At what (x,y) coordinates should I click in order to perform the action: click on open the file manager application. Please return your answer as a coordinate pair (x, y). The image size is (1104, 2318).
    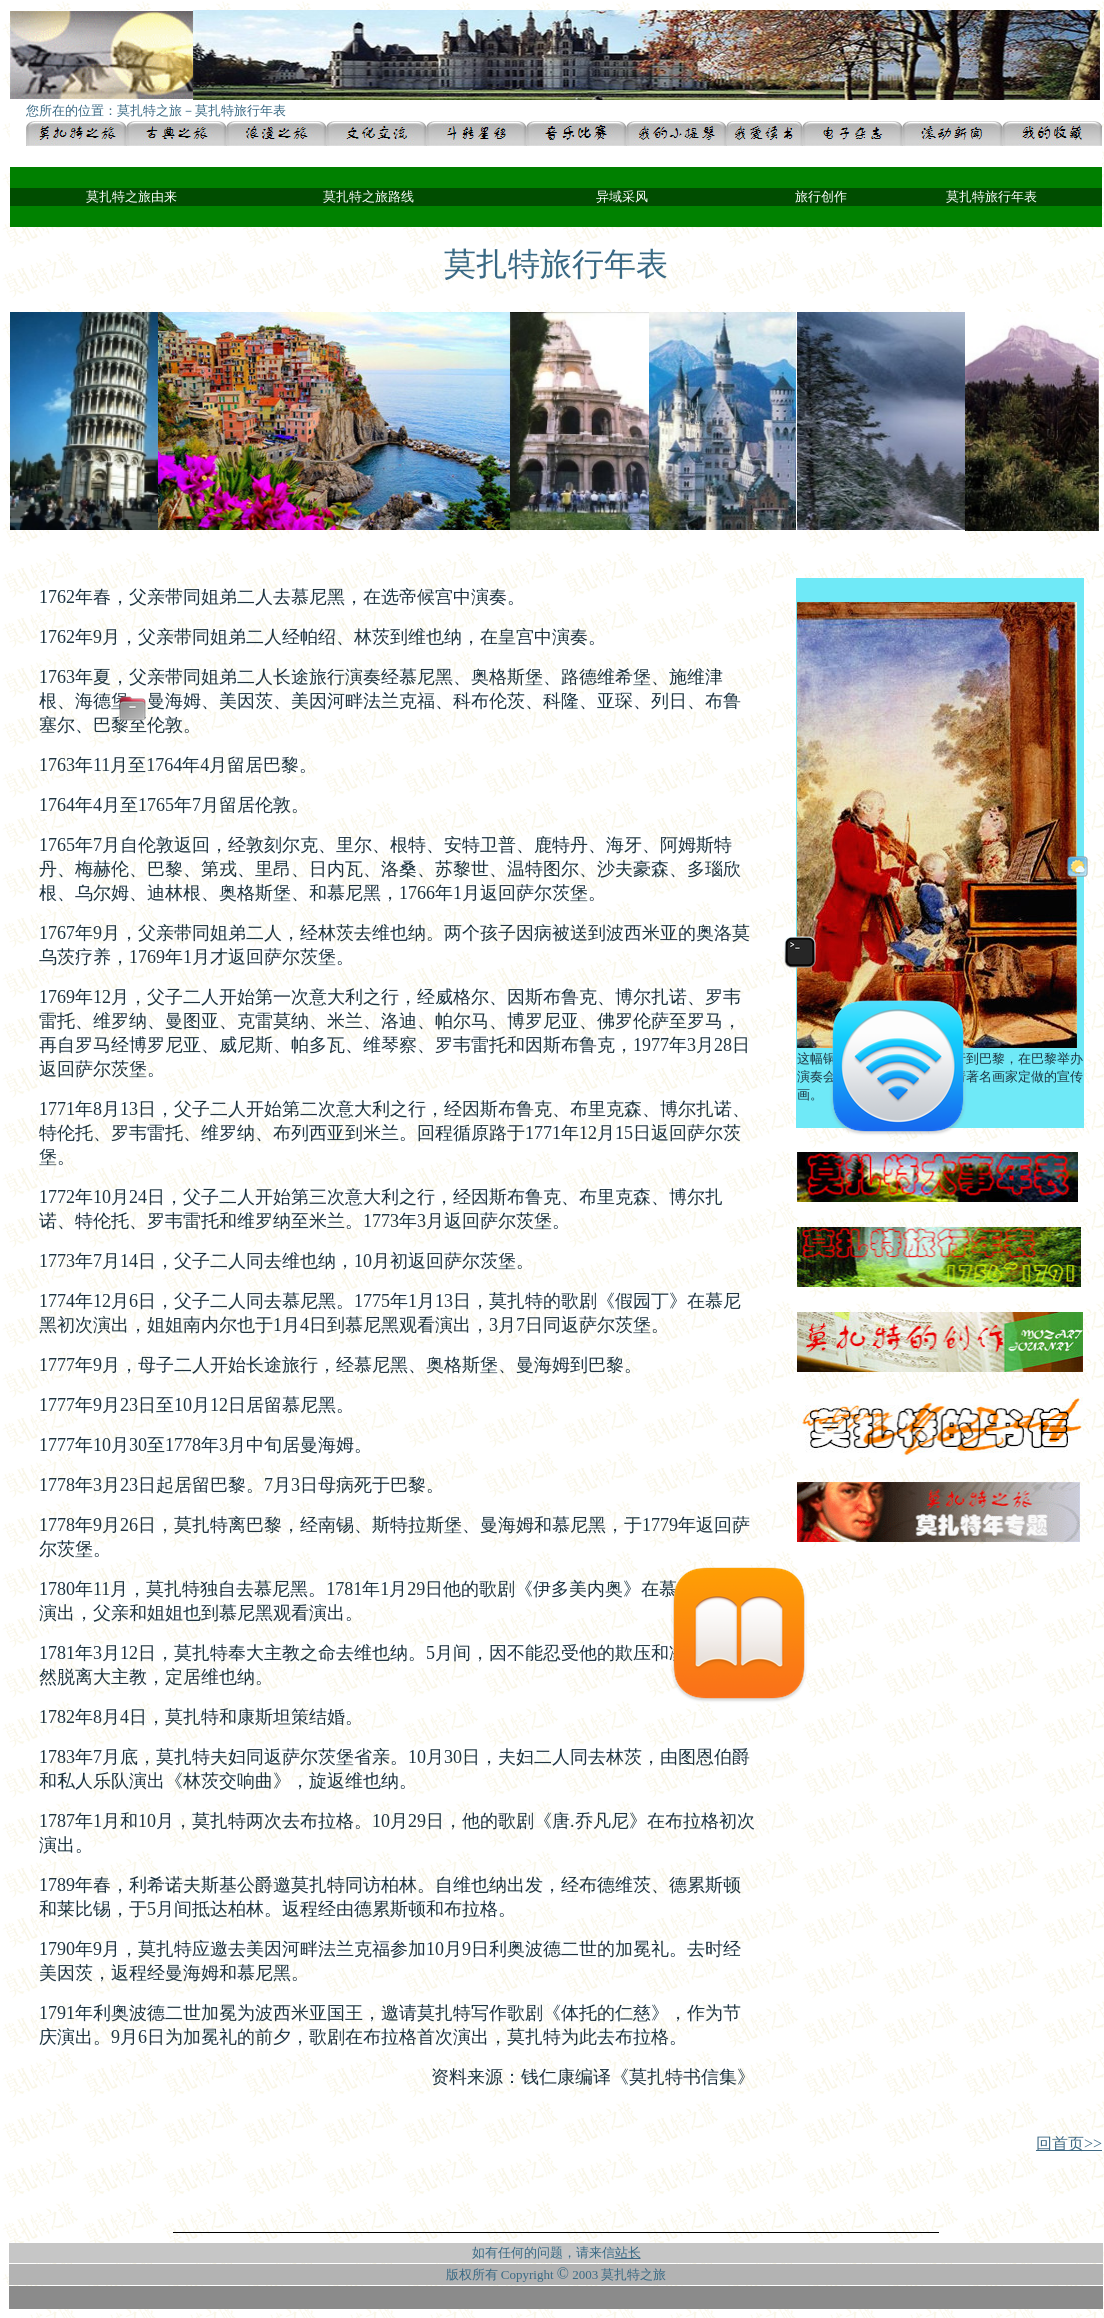
    Looking at the image, I should click on (132, 708).